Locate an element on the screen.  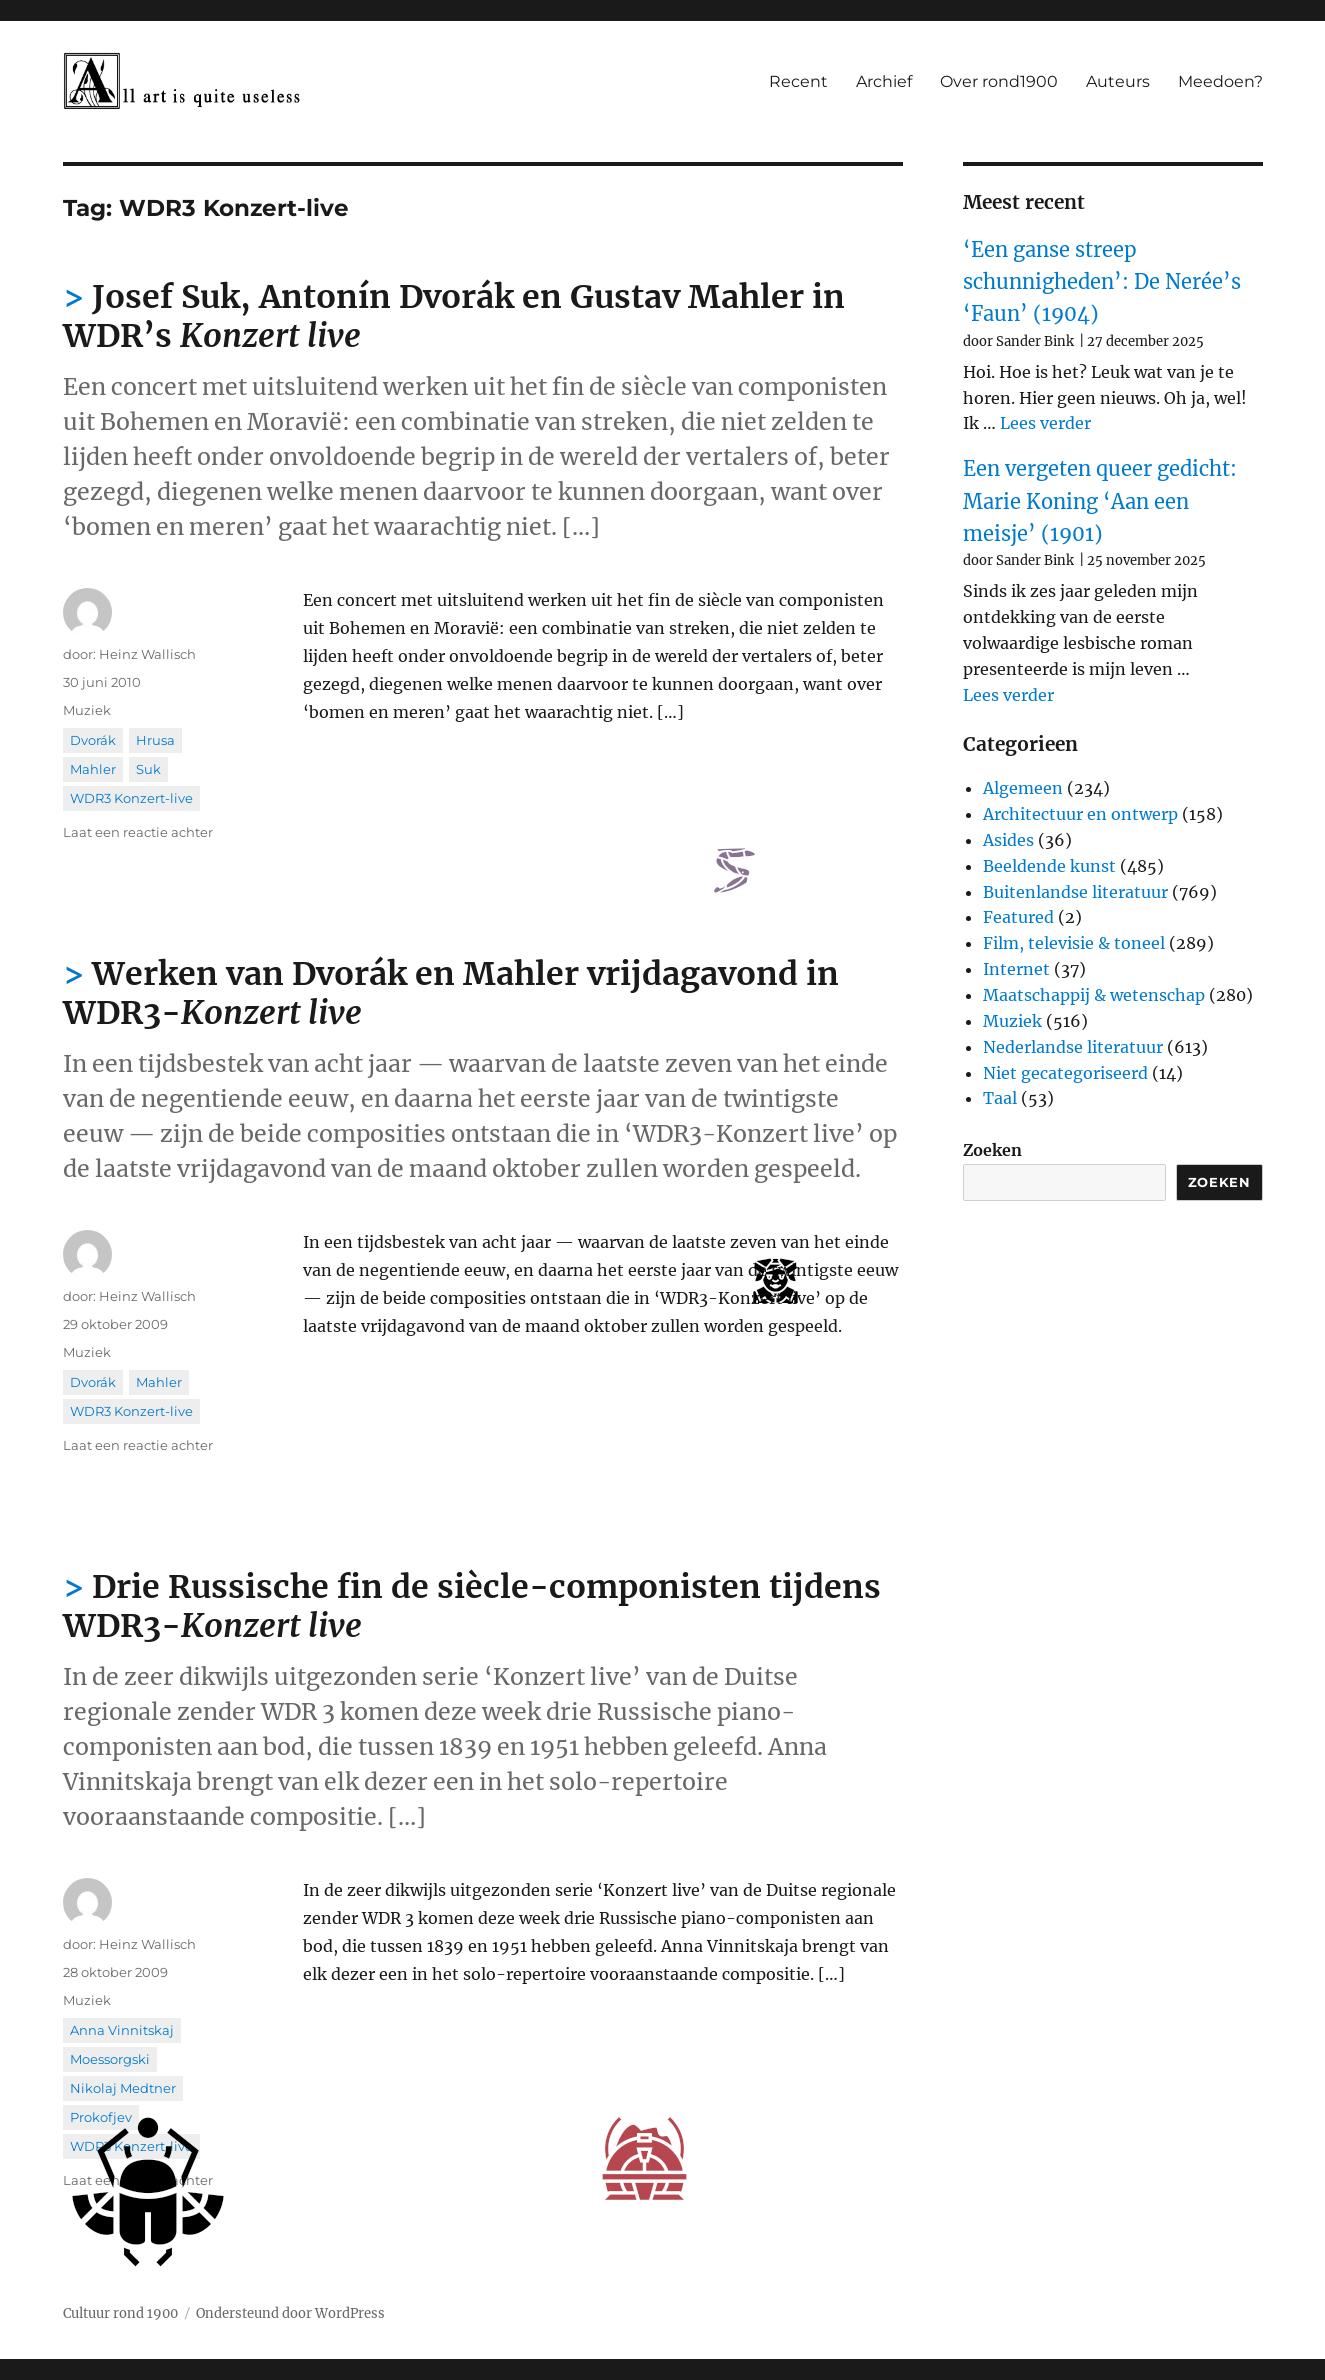
indicates a flying insect enemy or creature type is located at coordinates (148, 2192).